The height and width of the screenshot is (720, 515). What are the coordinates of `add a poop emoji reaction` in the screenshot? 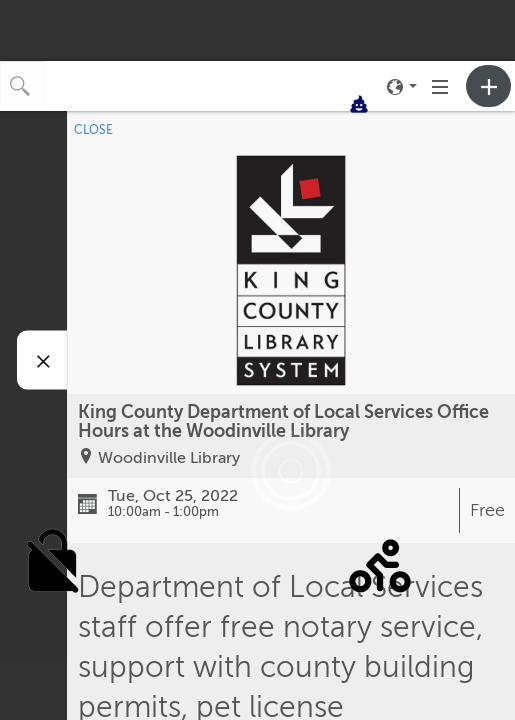 It's located at (359, 104).